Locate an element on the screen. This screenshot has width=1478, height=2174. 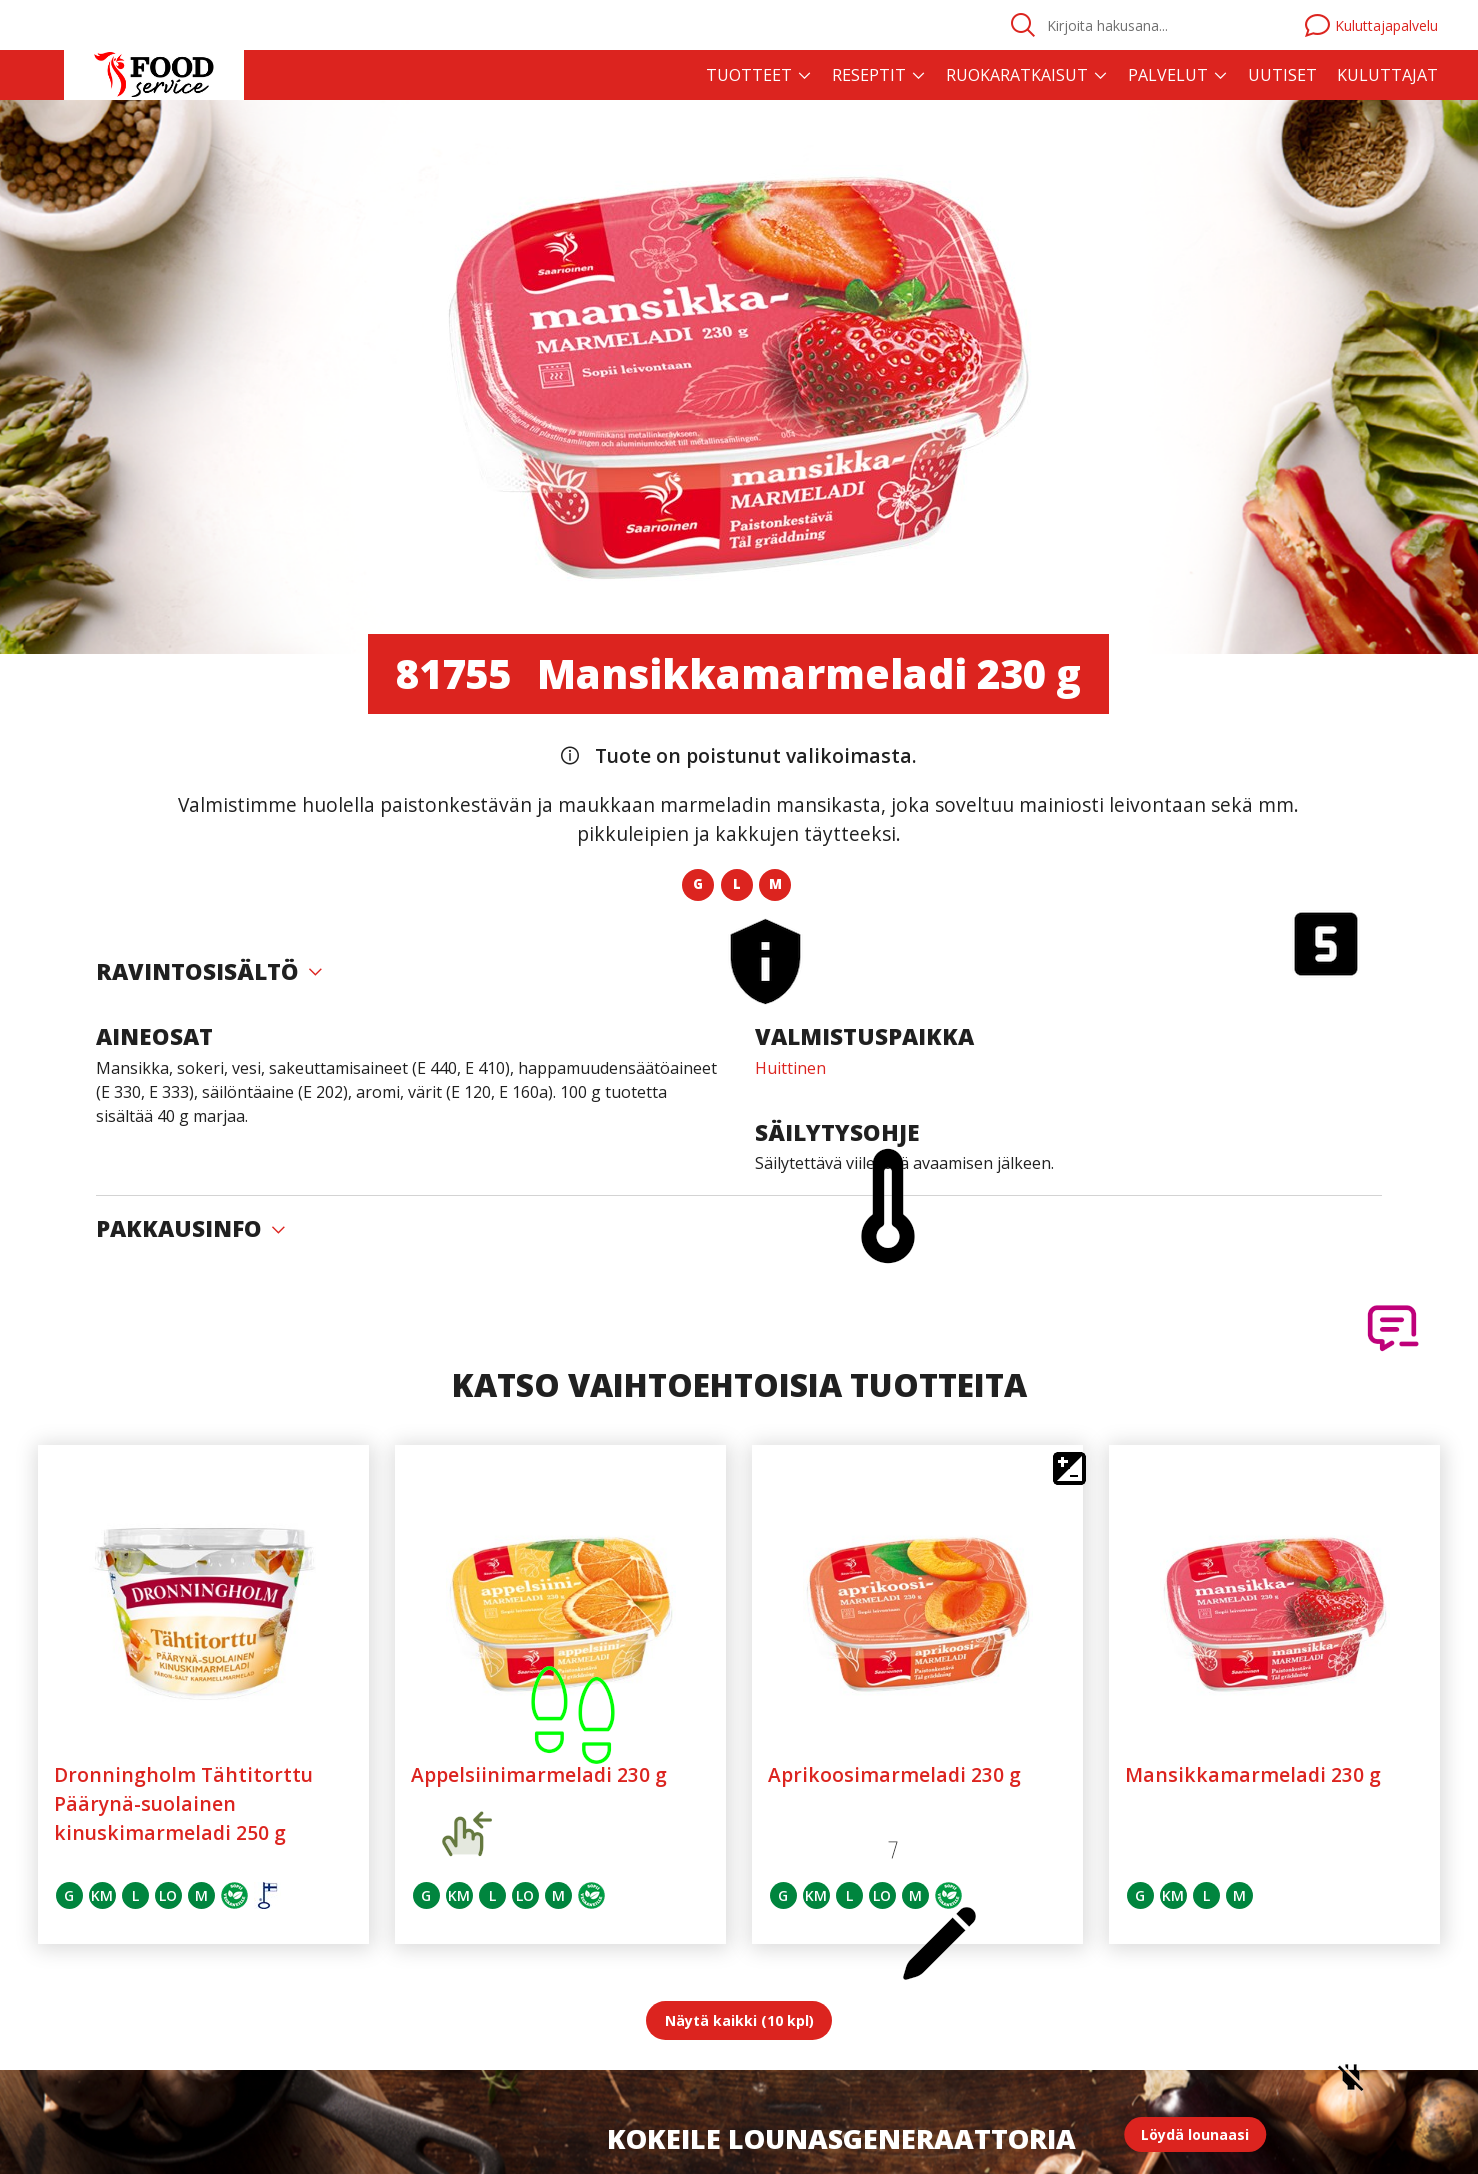
view privacy policy or settings is located at coordinates (765, 961).